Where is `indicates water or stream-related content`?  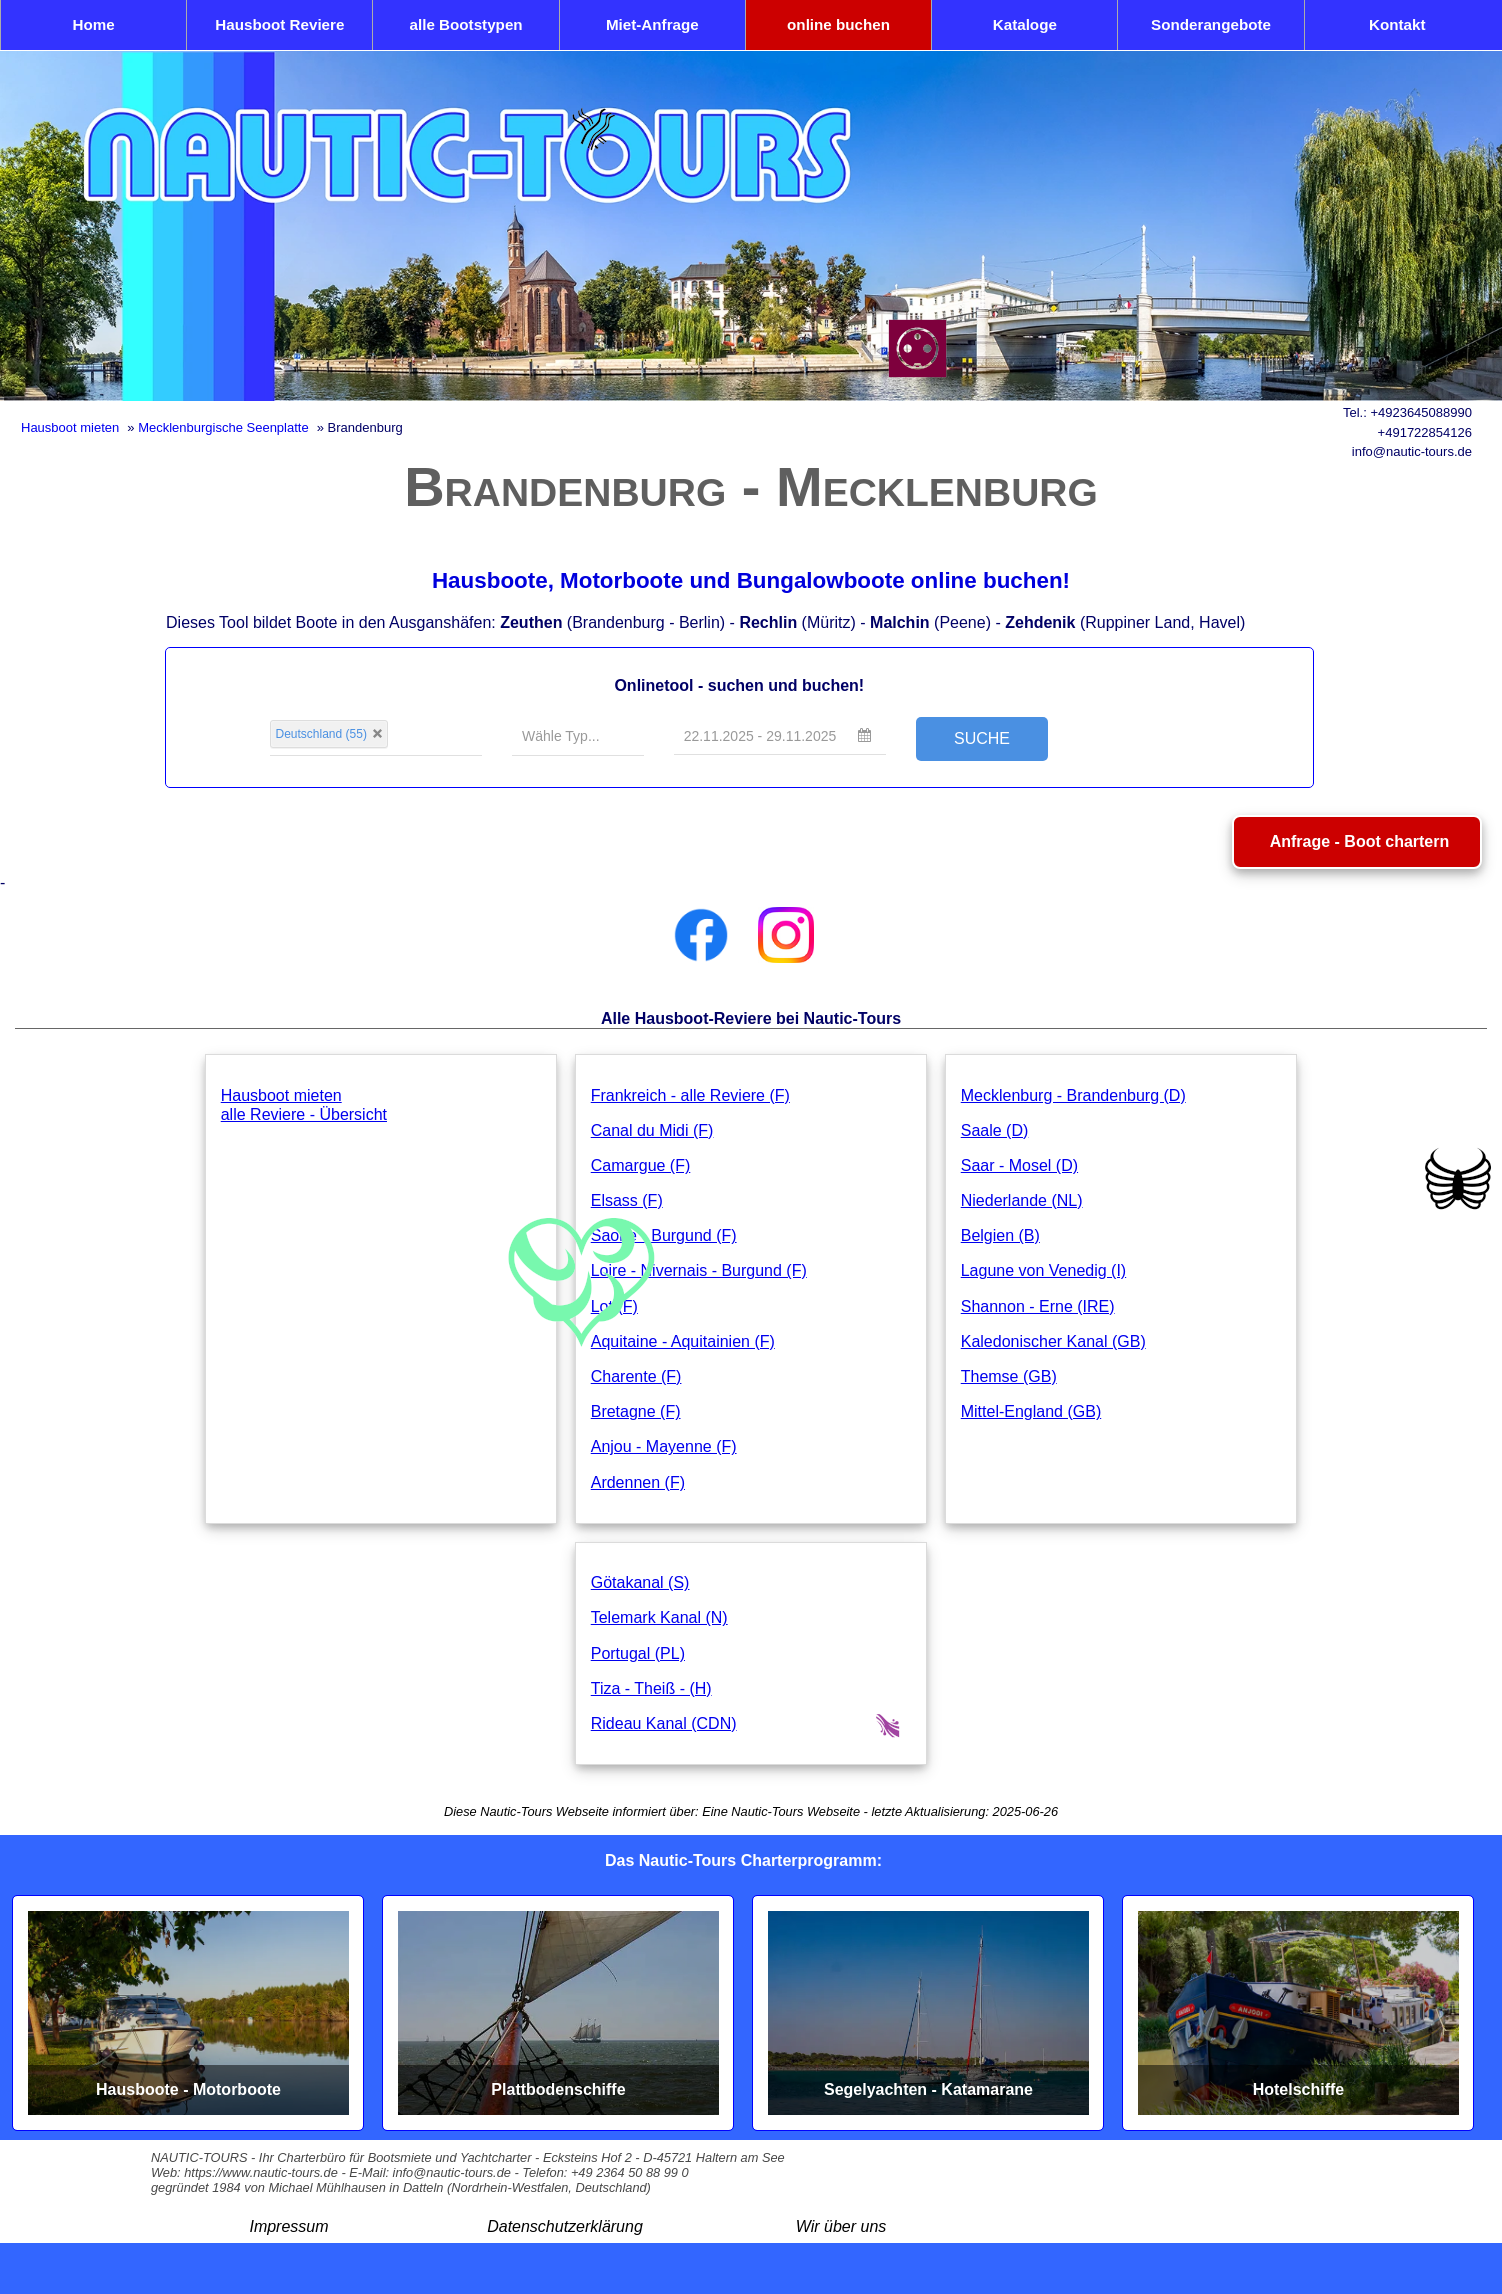
indicates water or stream-related content is located at coordinates (887, 1725).